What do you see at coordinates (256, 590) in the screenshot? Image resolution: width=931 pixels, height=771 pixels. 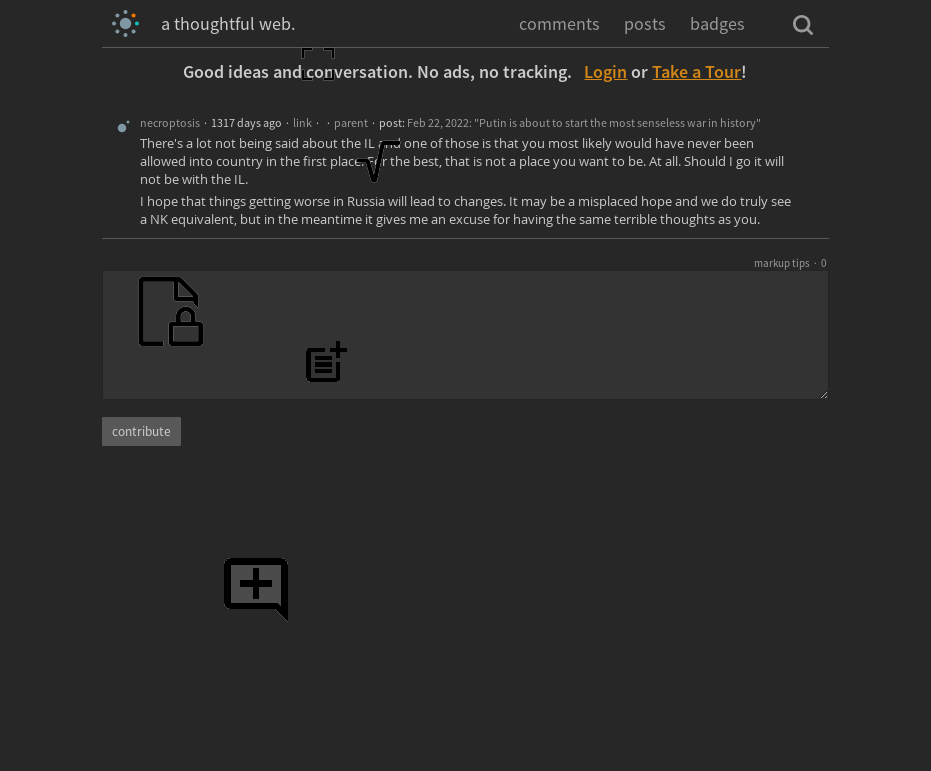 I see `add a new comment` at bounding box center [256, 590].